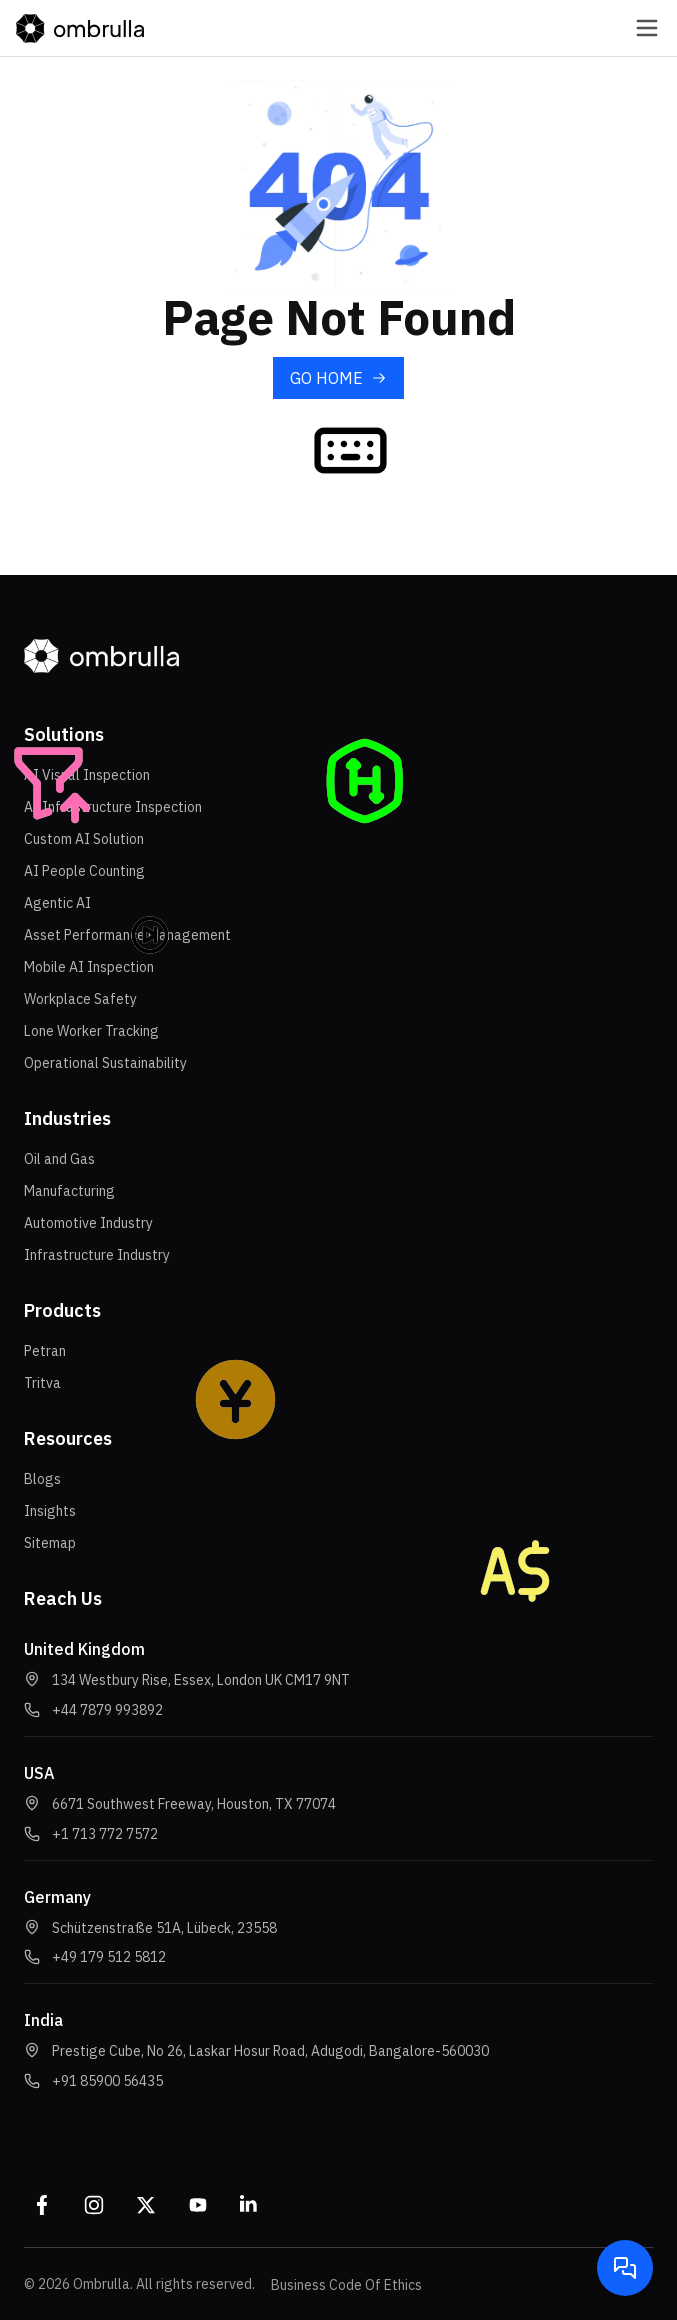  I want to click on skip to the next track or media item, so click(150, 935).